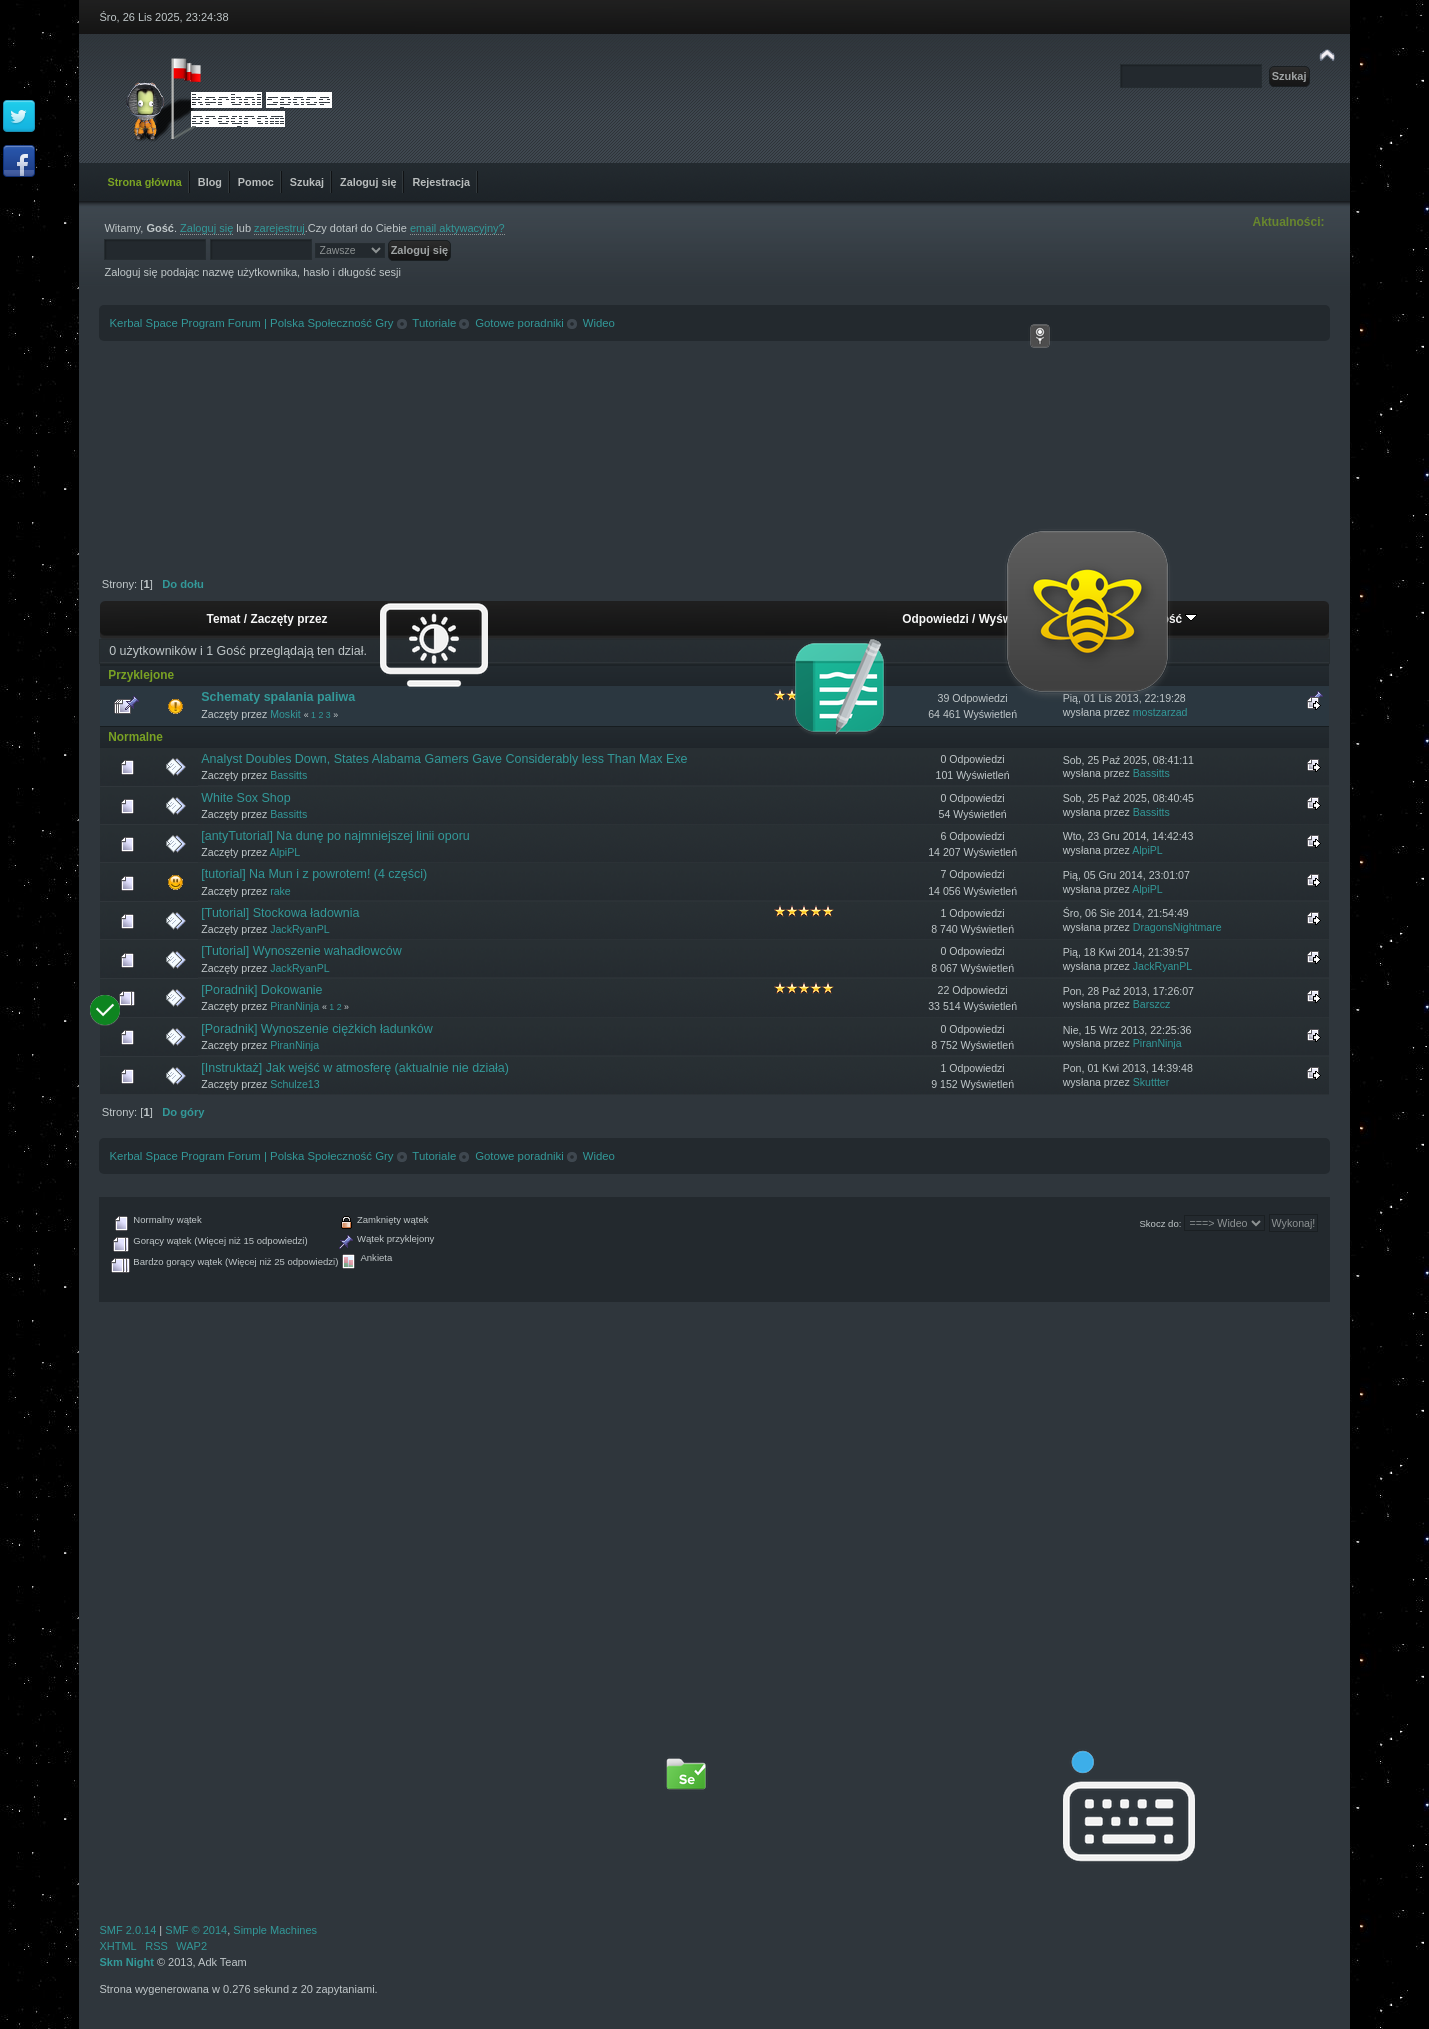  What do you see at coordinates (1040, 336) in the screenshot?
I see `archive selected email messages` at bounding box center [1040, 336].